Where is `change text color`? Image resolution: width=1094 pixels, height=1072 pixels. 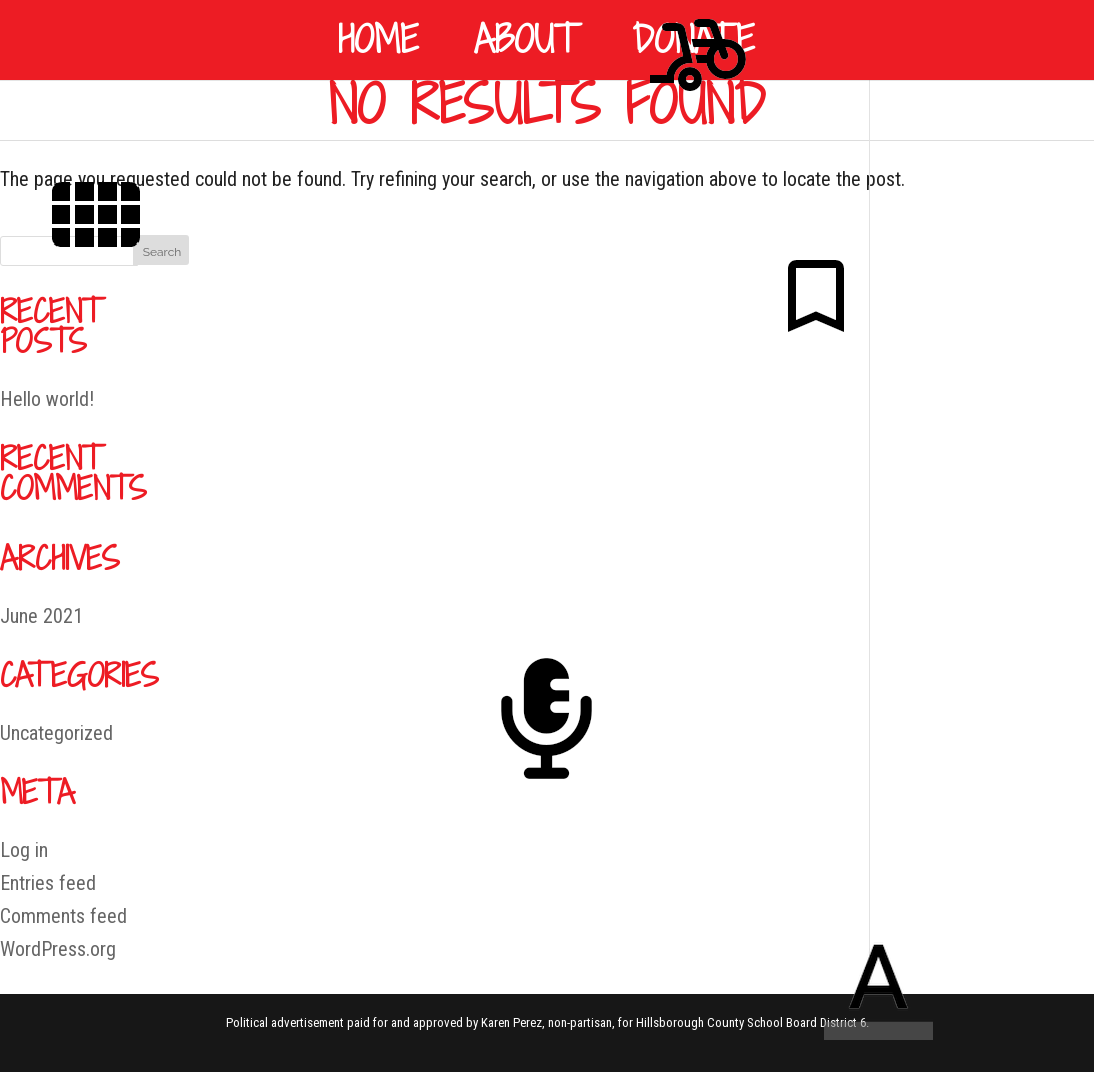 change text color is located at coordinates (878, 985).